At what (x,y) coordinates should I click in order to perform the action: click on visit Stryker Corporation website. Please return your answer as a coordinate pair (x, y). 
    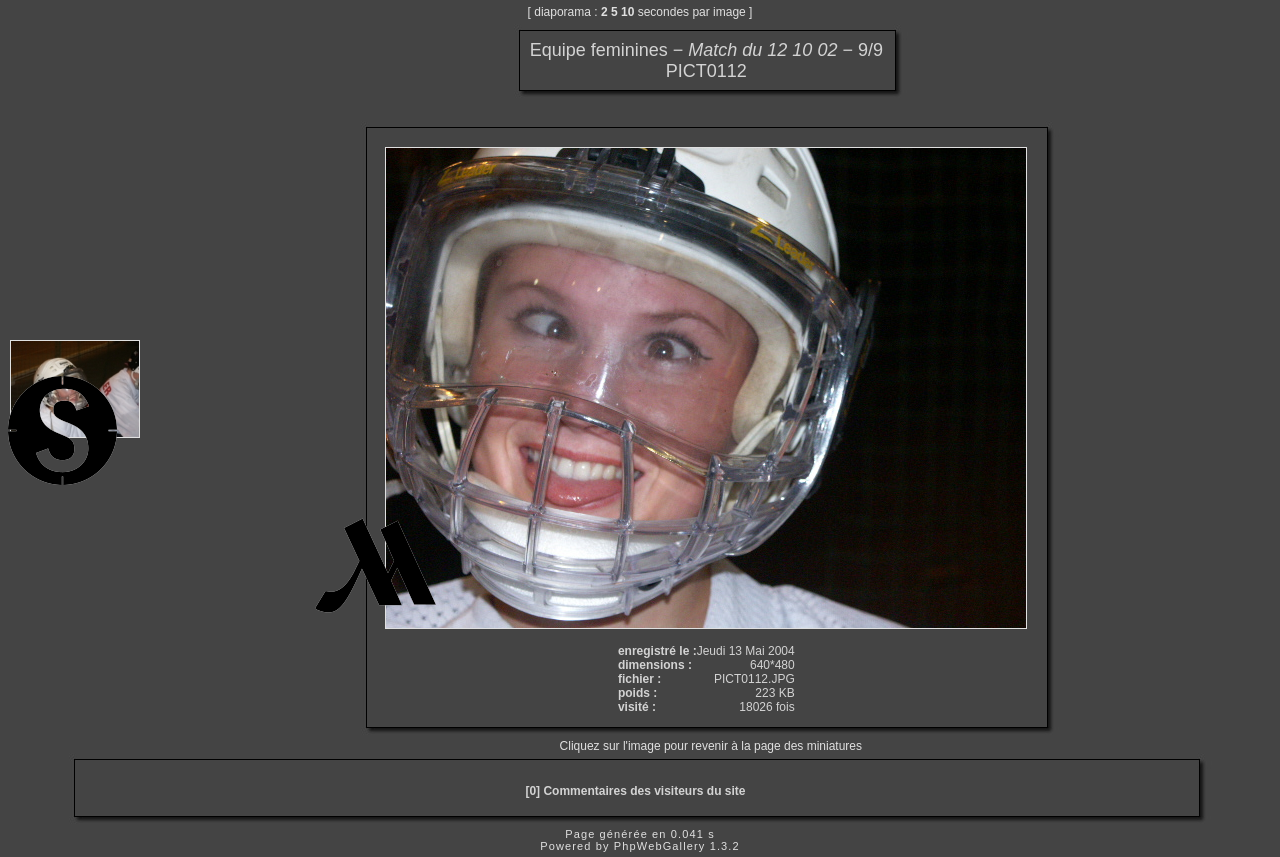
    Looking at the image, I should click on (62, 430).